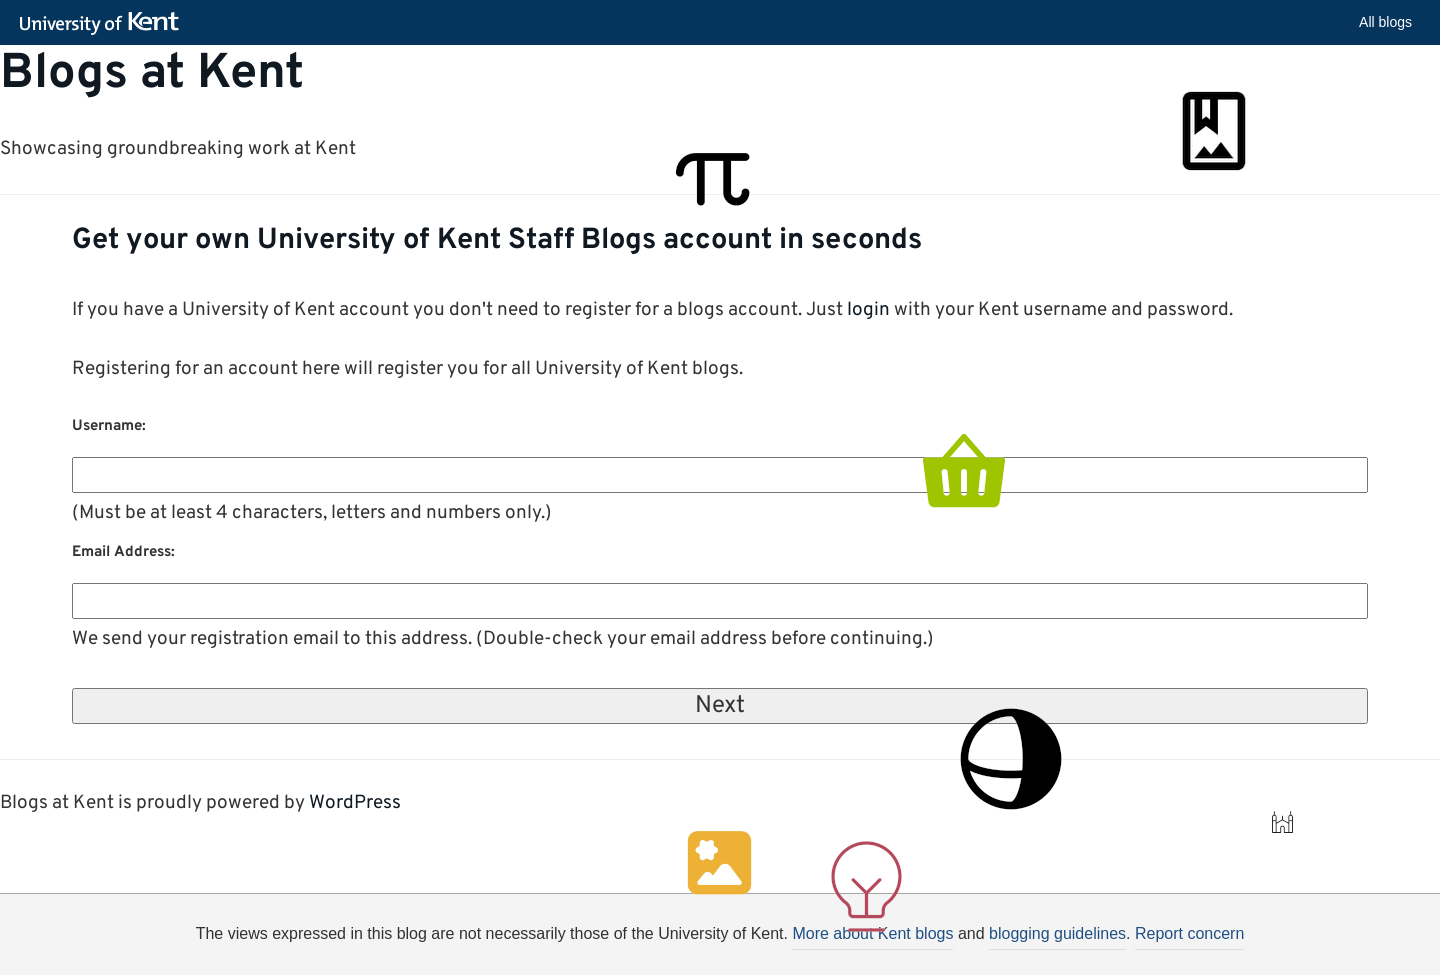 The image size is (1440, 975). Describe the element at coordinates (714, 178) in the screenshot. I see `access mathematical or scientific calculator functions` at that location.